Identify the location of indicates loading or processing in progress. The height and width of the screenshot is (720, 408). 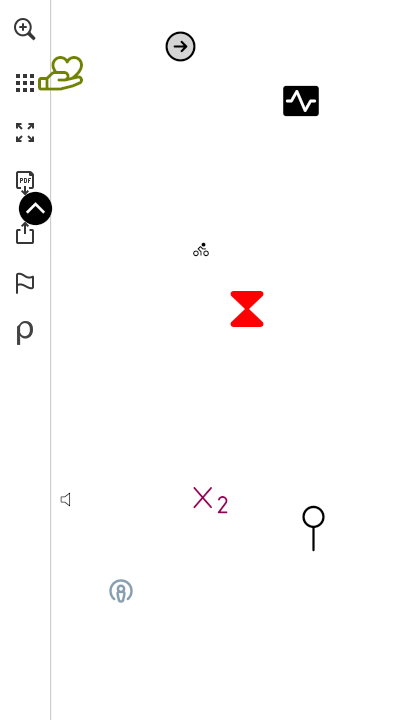
(247, 309).